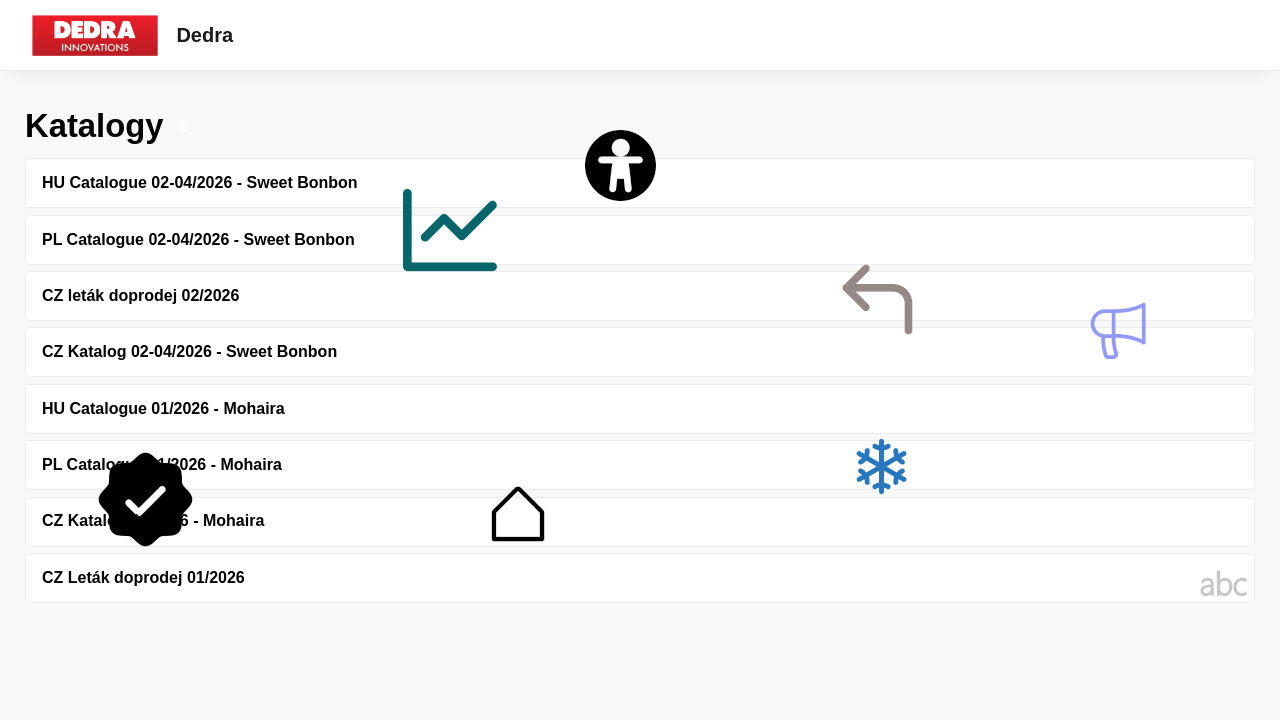  I want to click on enable accessibility features, so click(620, 165).